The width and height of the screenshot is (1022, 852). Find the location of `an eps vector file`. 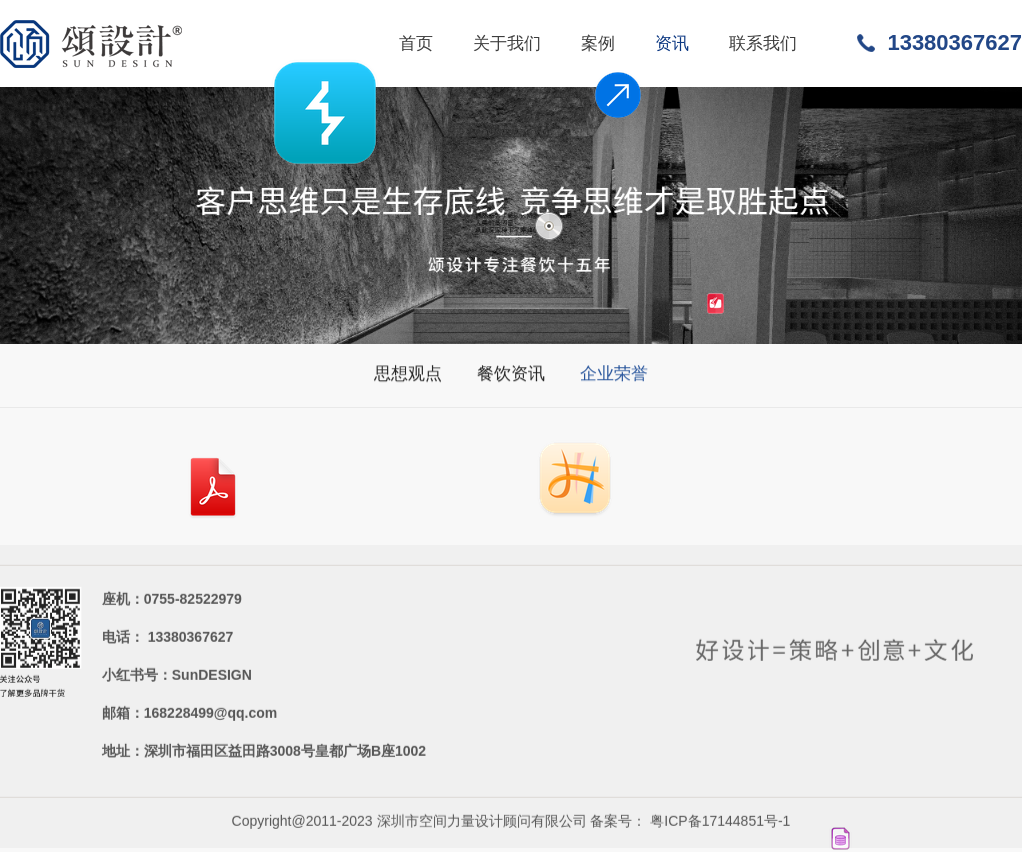

an eps vector file is located at coordinates (715, 303).